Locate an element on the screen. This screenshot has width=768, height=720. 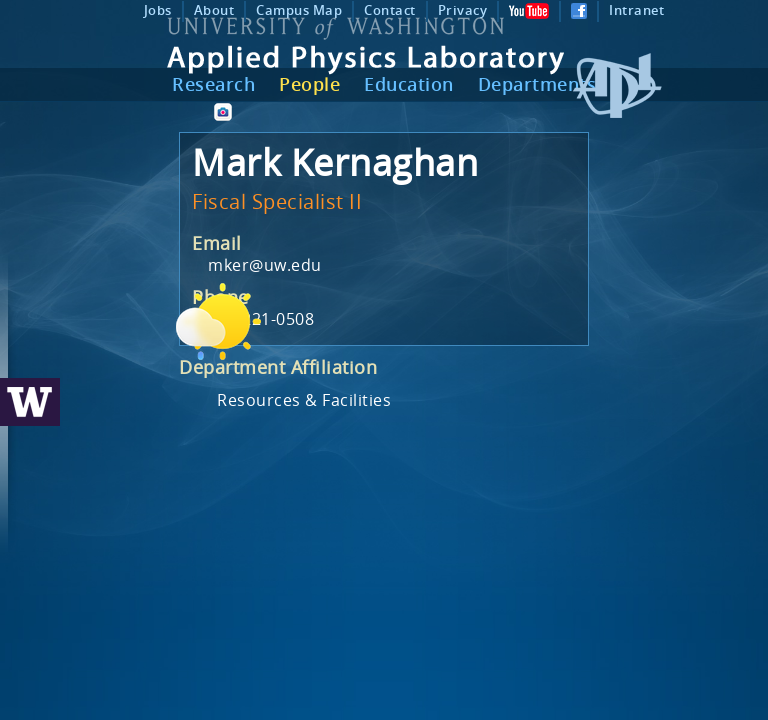
indicates scattered showers with partial sun is located at coordinates (218, 321).